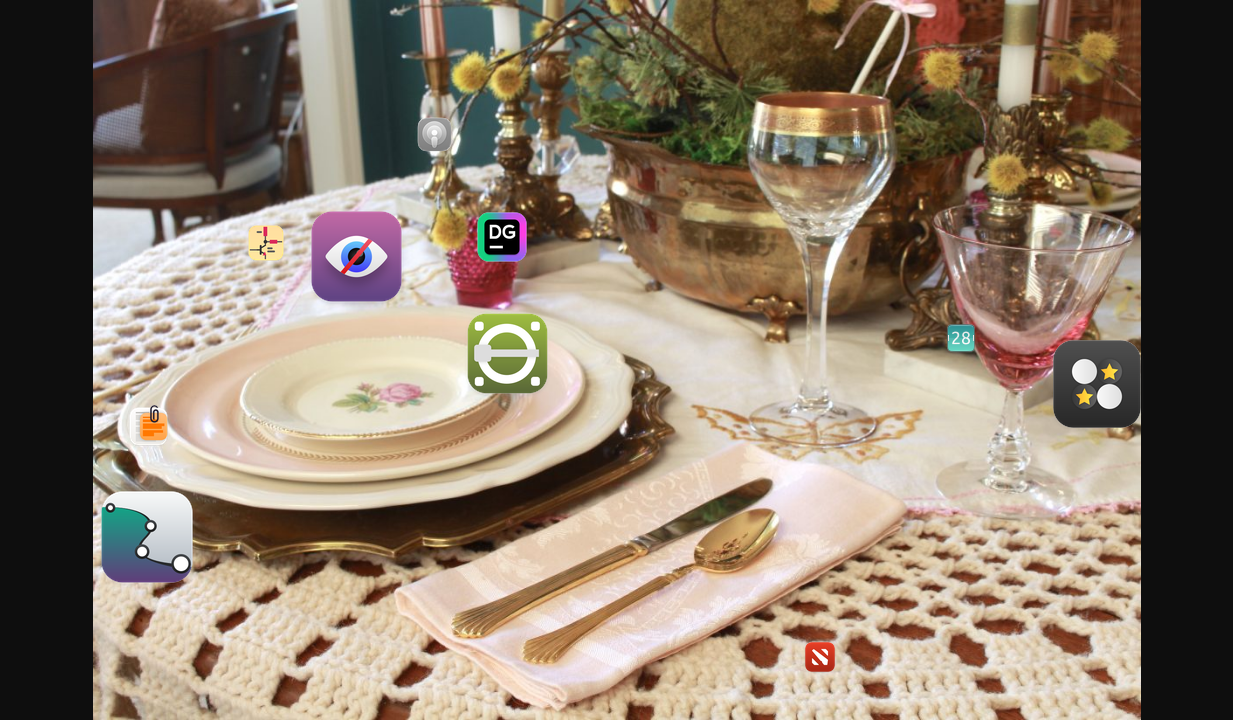 The width and height of the screenshot is (1233, 720). What do you see at coordinates (507, 353) in the screenshot?
I see `open LibreCAD application` at bounding box center [507, 353].